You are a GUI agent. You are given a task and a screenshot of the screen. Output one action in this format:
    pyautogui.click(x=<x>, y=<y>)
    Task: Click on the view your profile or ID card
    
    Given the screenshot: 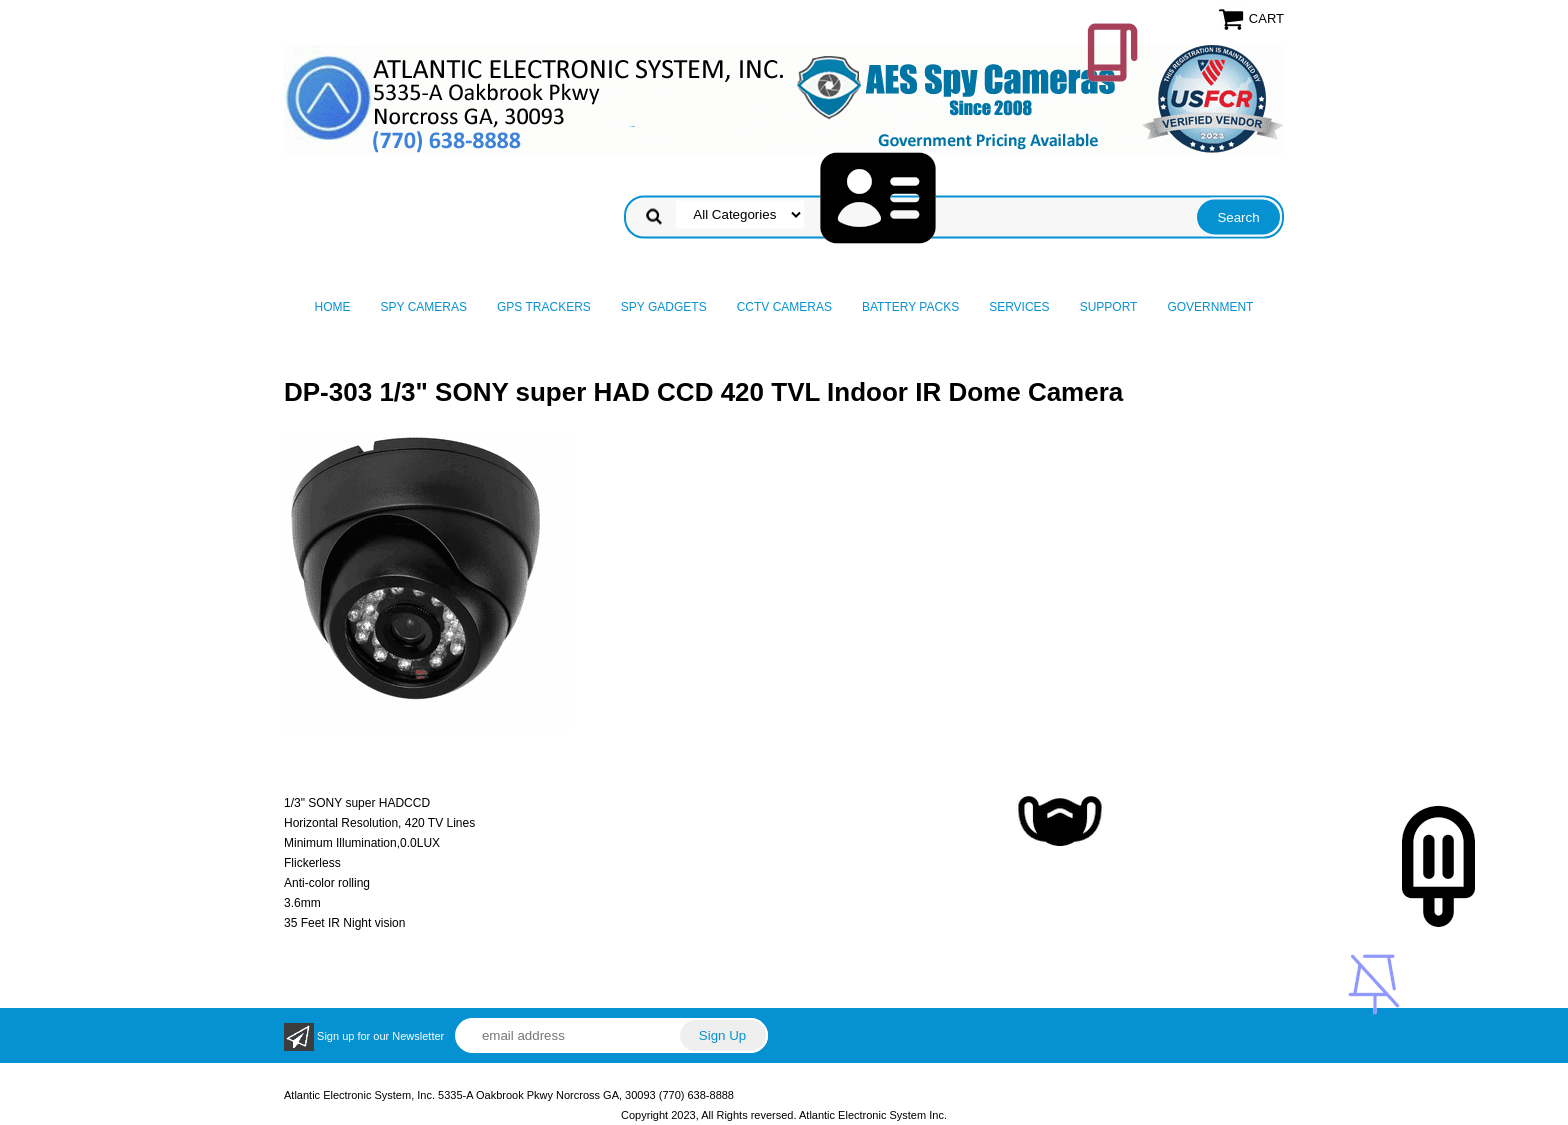 What is the action you would take?
    pyautogui.click(x=878, y=198)
    